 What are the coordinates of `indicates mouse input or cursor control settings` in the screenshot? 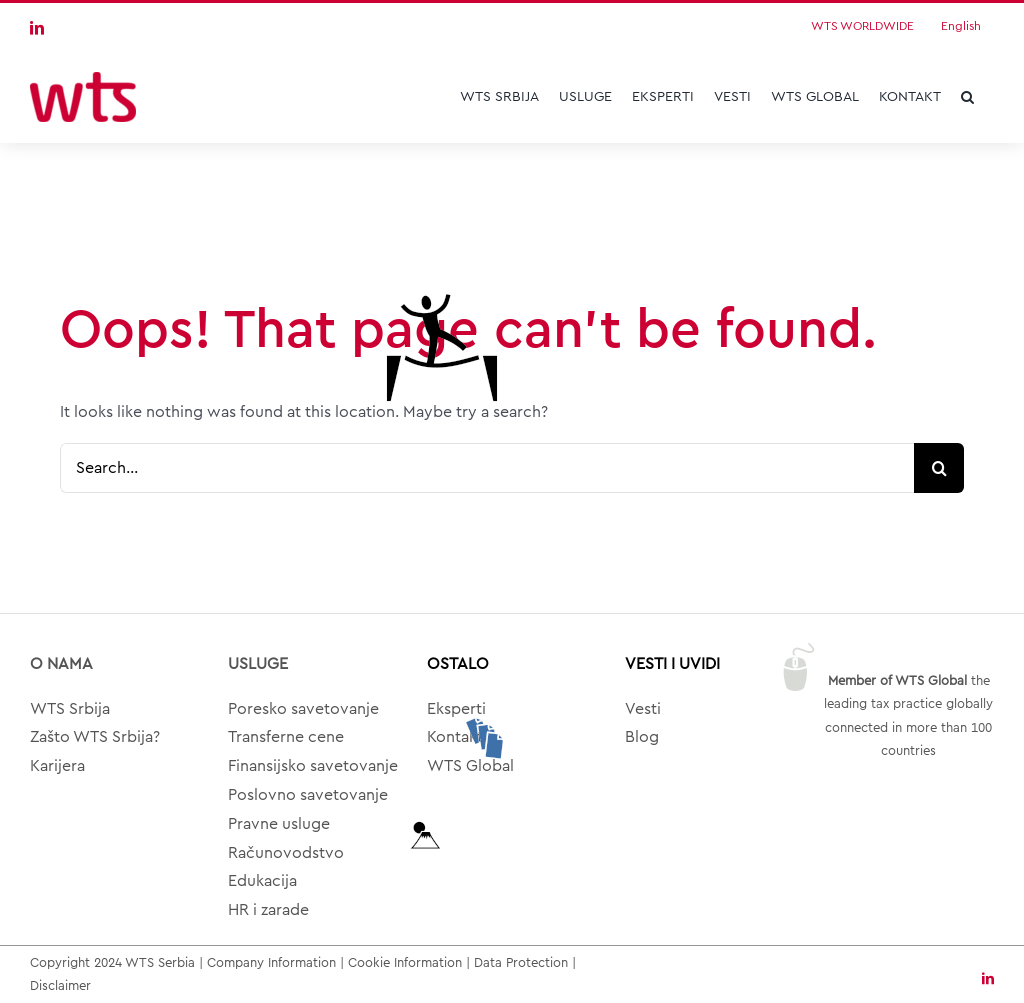 It's located at (798, 668).